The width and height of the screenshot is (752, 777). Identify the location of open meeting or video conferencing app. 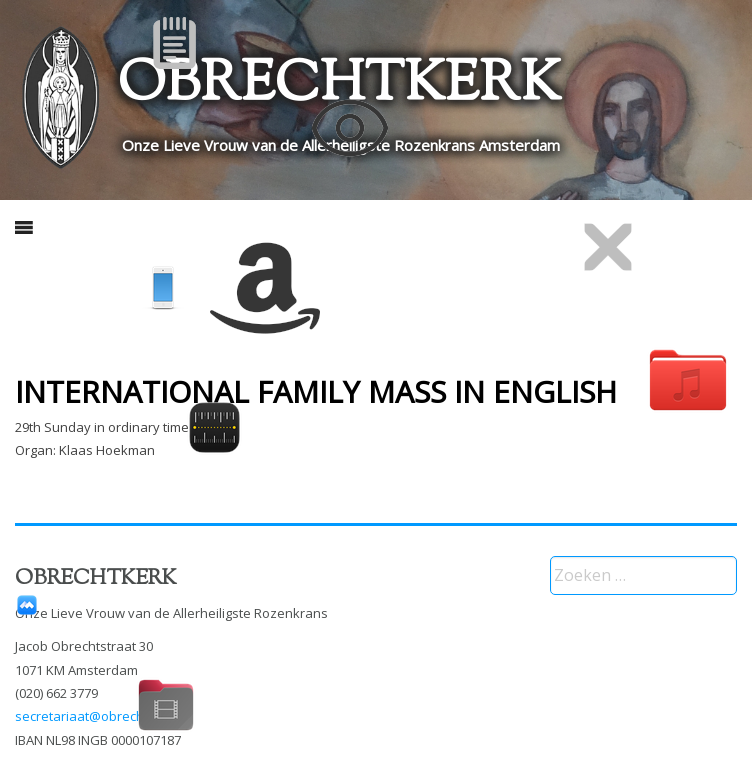
(27, 605).